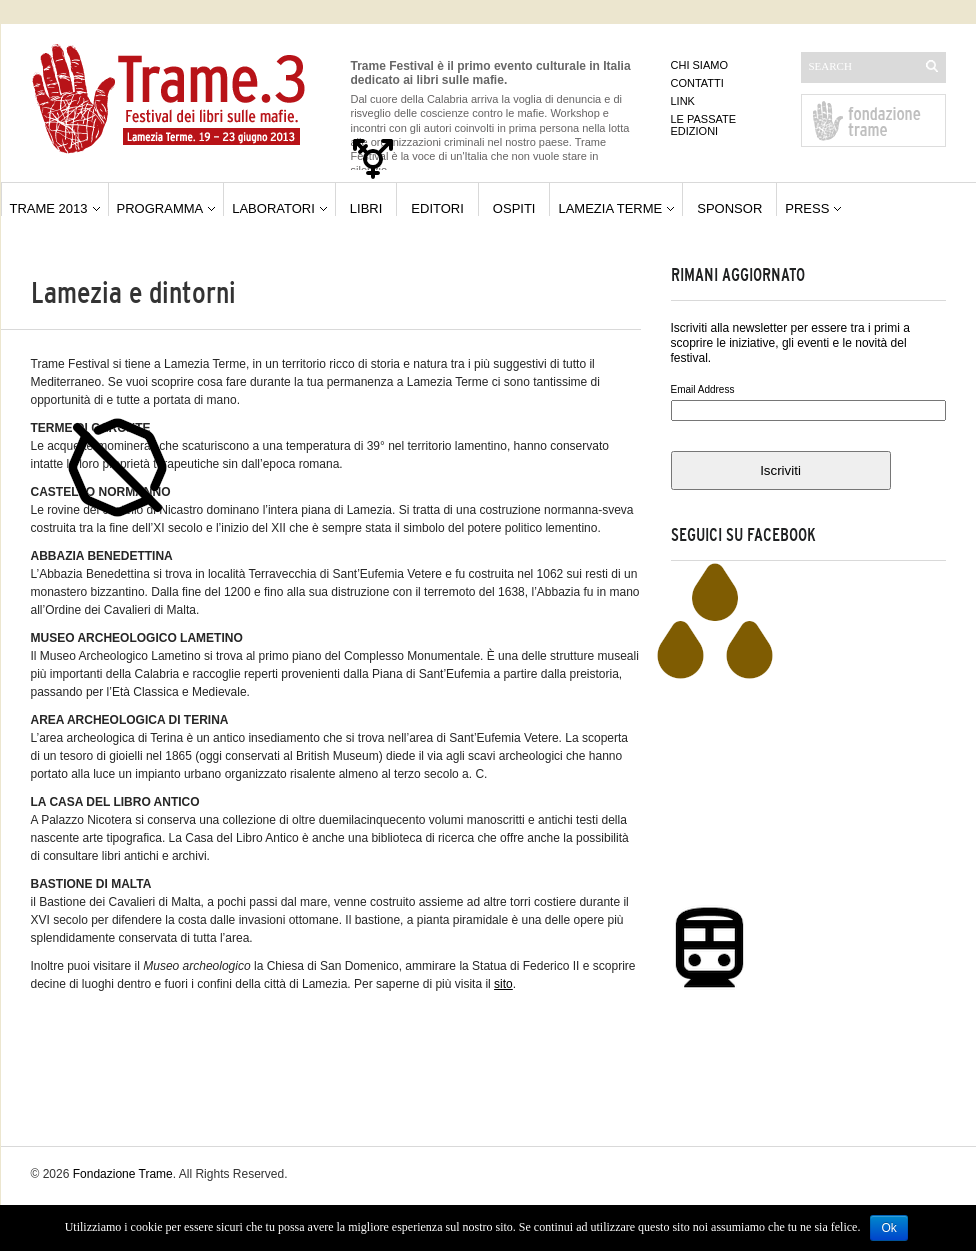 The image size is (976, 1251). Describe the element at coordinates (373, 159) in the screenshot. I see `select transgender as gender identity` at that location.